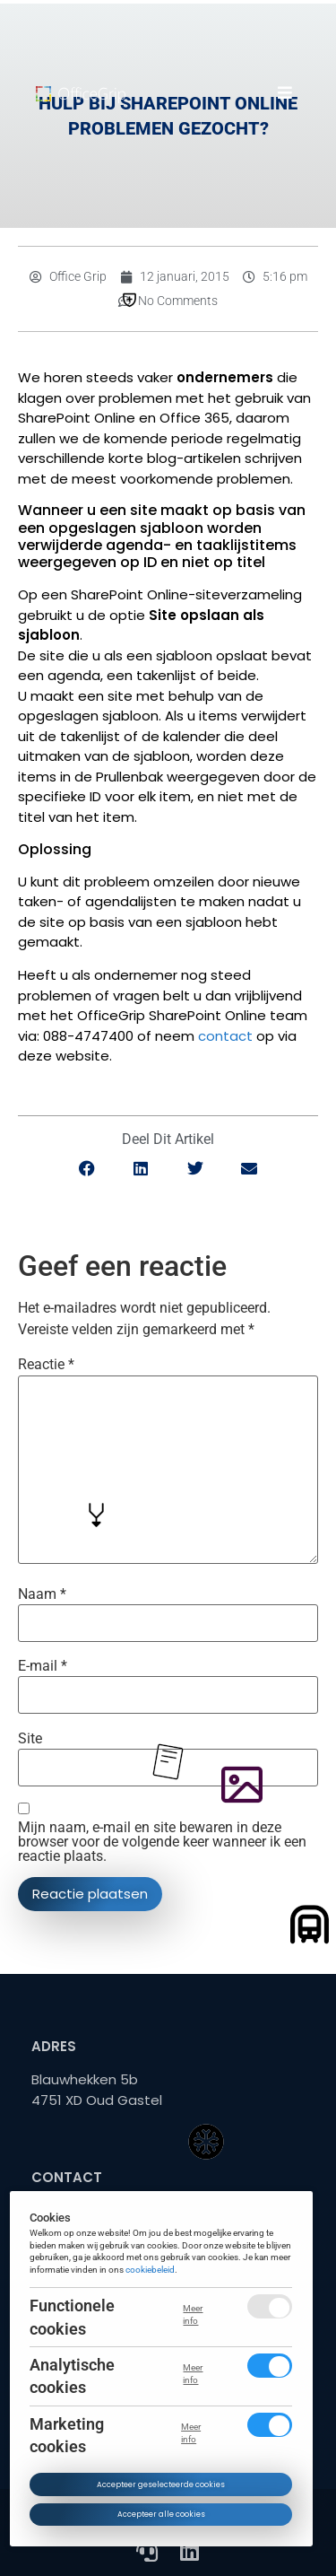  Describe the element at coordinates (168, 1761) in the screenshot. I see `view your resume on read.cv` at that location.